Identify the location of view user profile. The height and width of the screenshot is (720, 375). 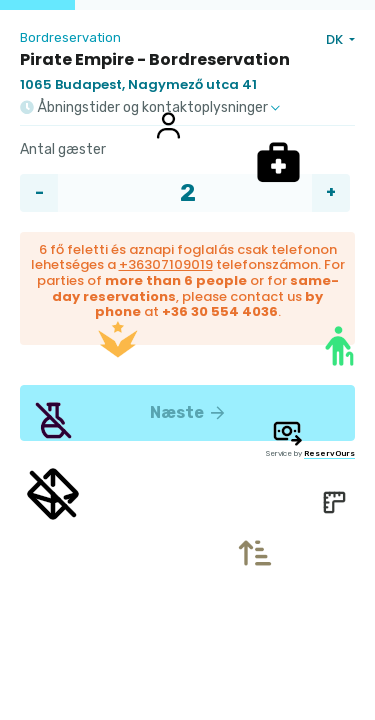
(168, 125).